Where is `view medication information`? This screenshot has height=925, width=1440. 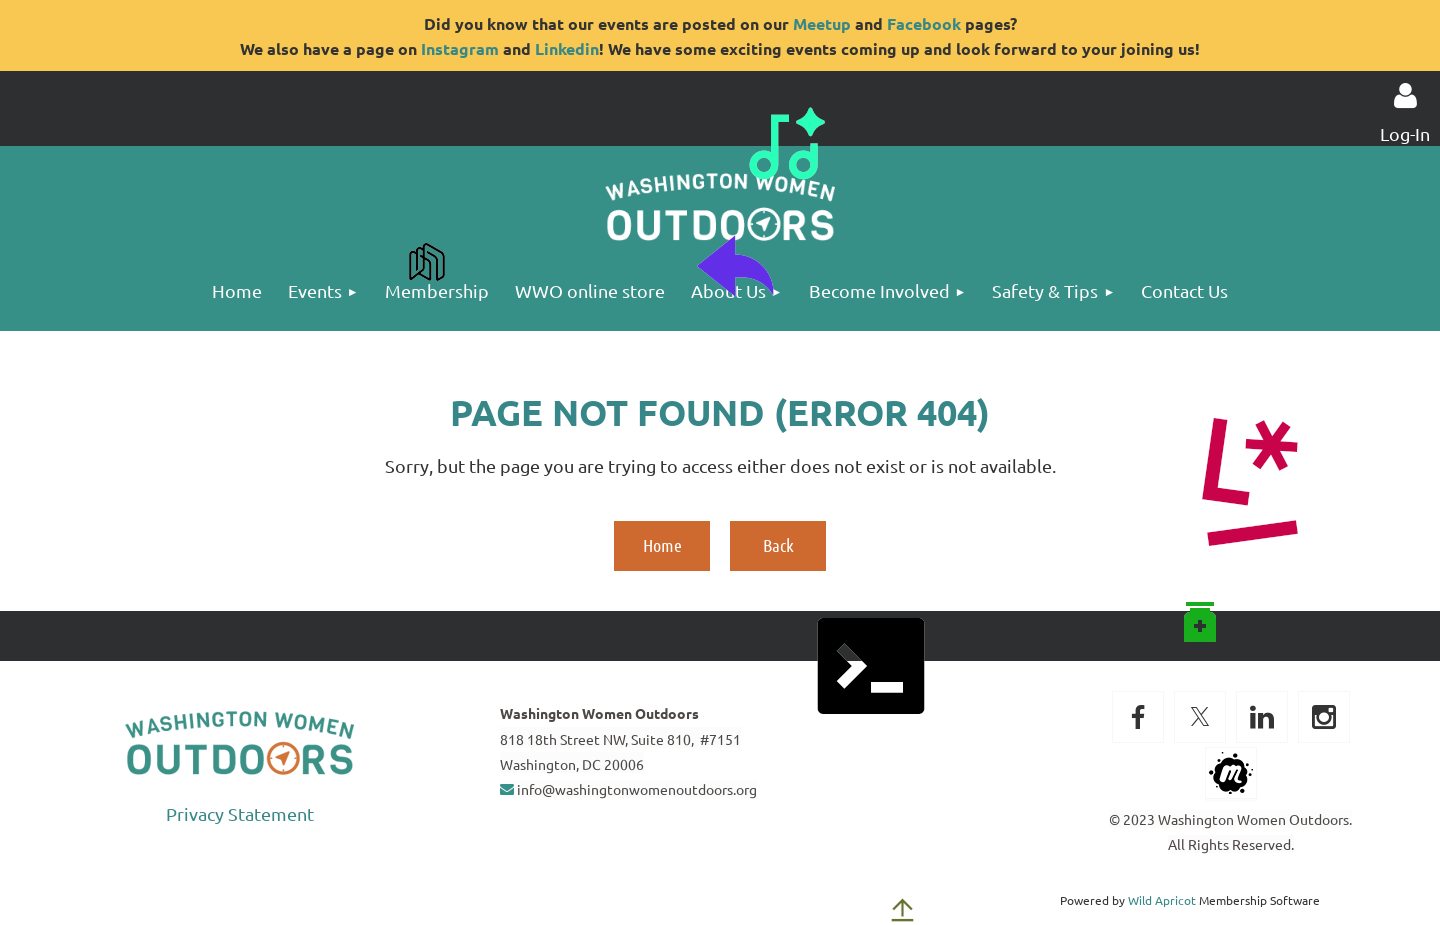 view medication information is located at coordinates (1200, 622).